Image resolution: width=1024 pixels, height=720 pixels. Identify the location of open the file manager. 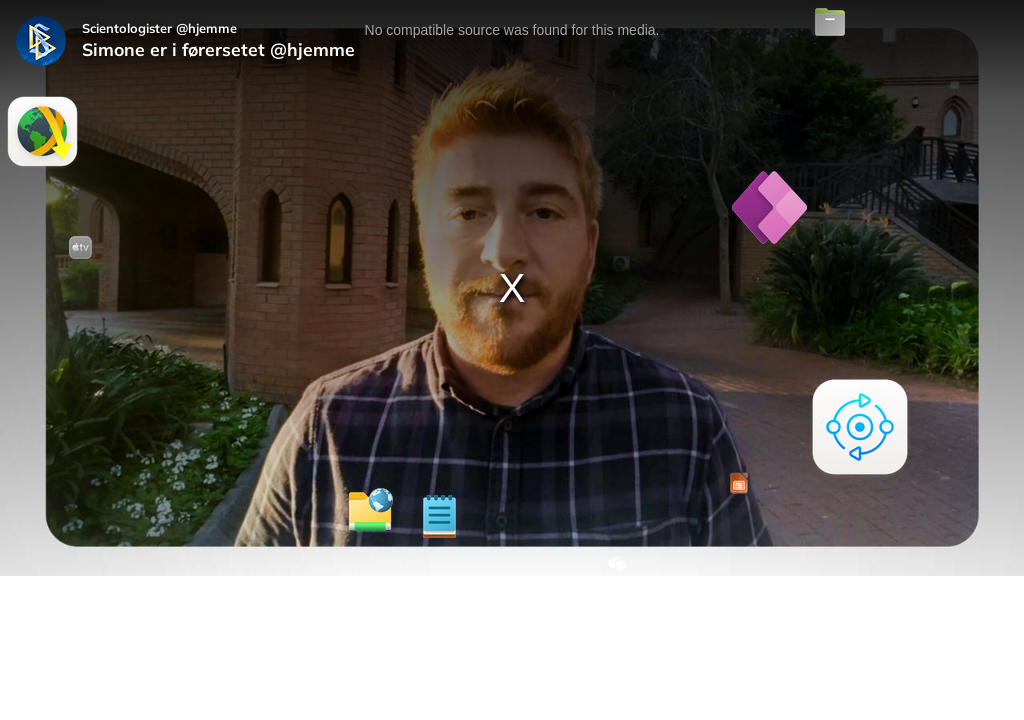
(830, 22).